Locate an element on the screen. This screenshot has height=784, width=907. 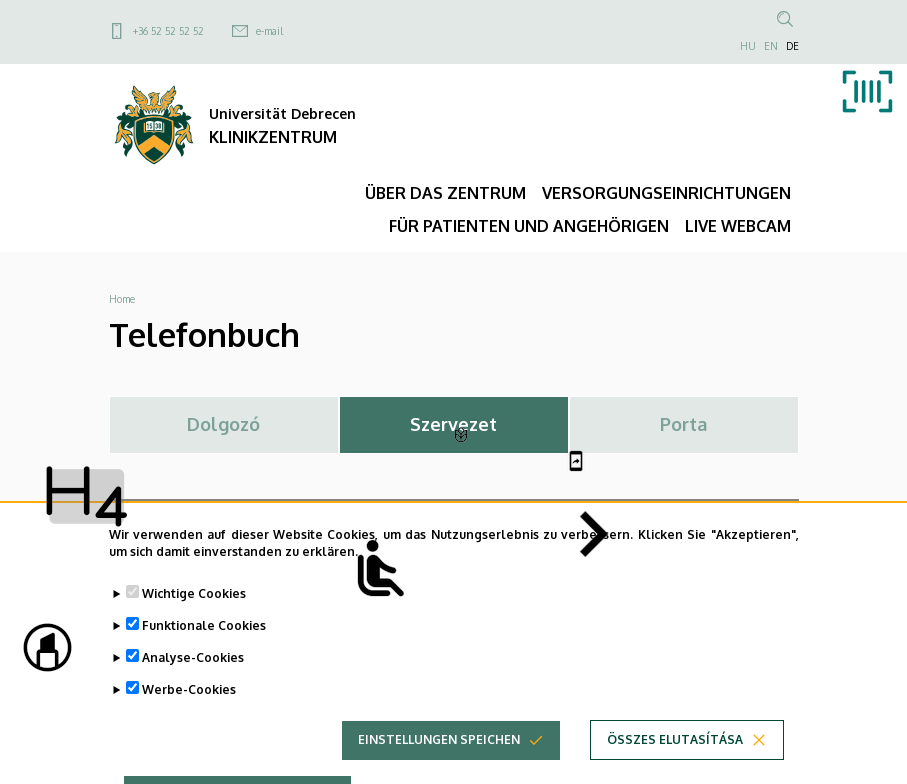
indicates seat recline is available is located at coordinates (381, 569).